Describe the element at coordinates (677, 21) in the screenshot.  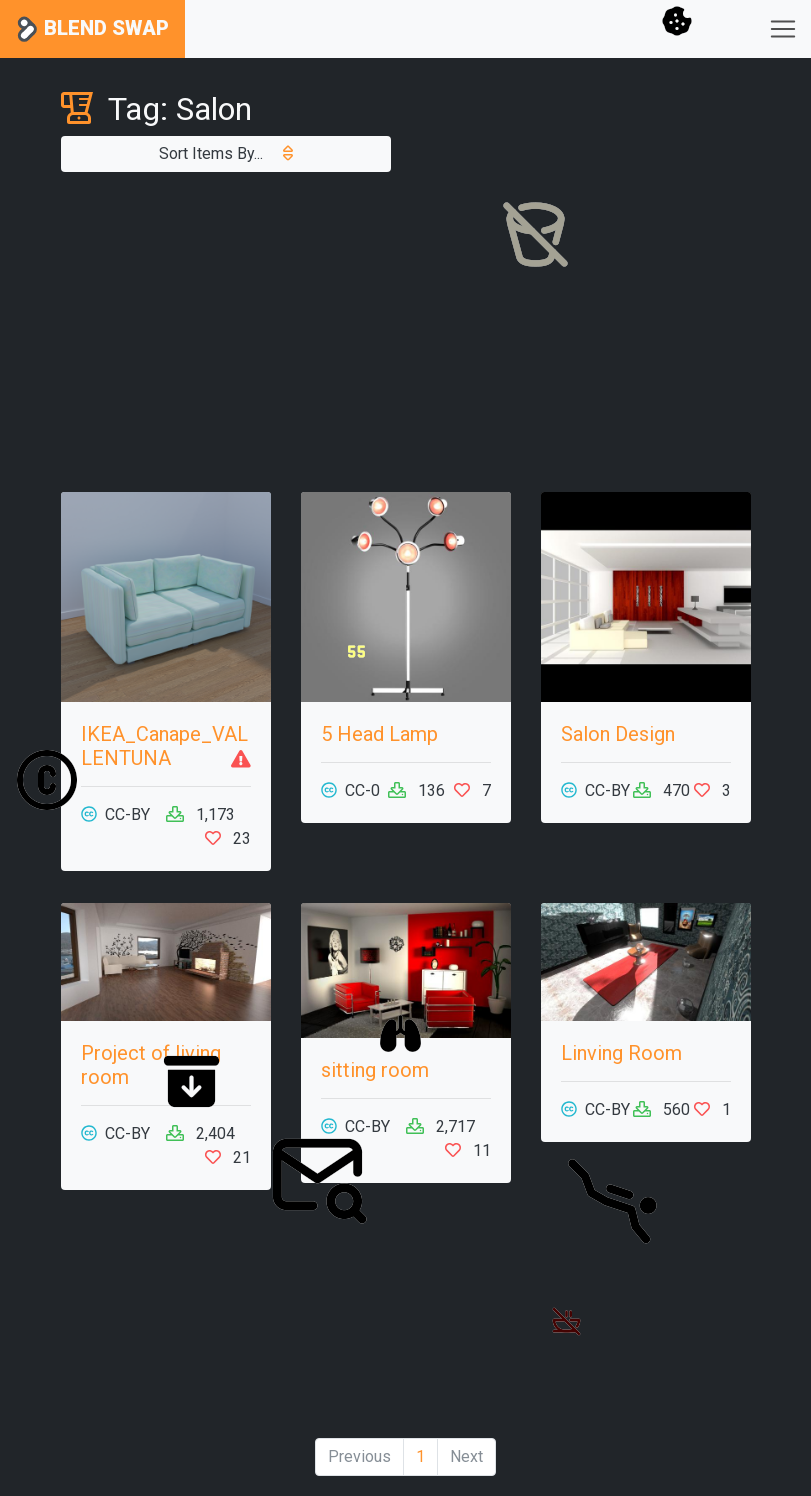
I see `manage cookie consent preferences` at that location.